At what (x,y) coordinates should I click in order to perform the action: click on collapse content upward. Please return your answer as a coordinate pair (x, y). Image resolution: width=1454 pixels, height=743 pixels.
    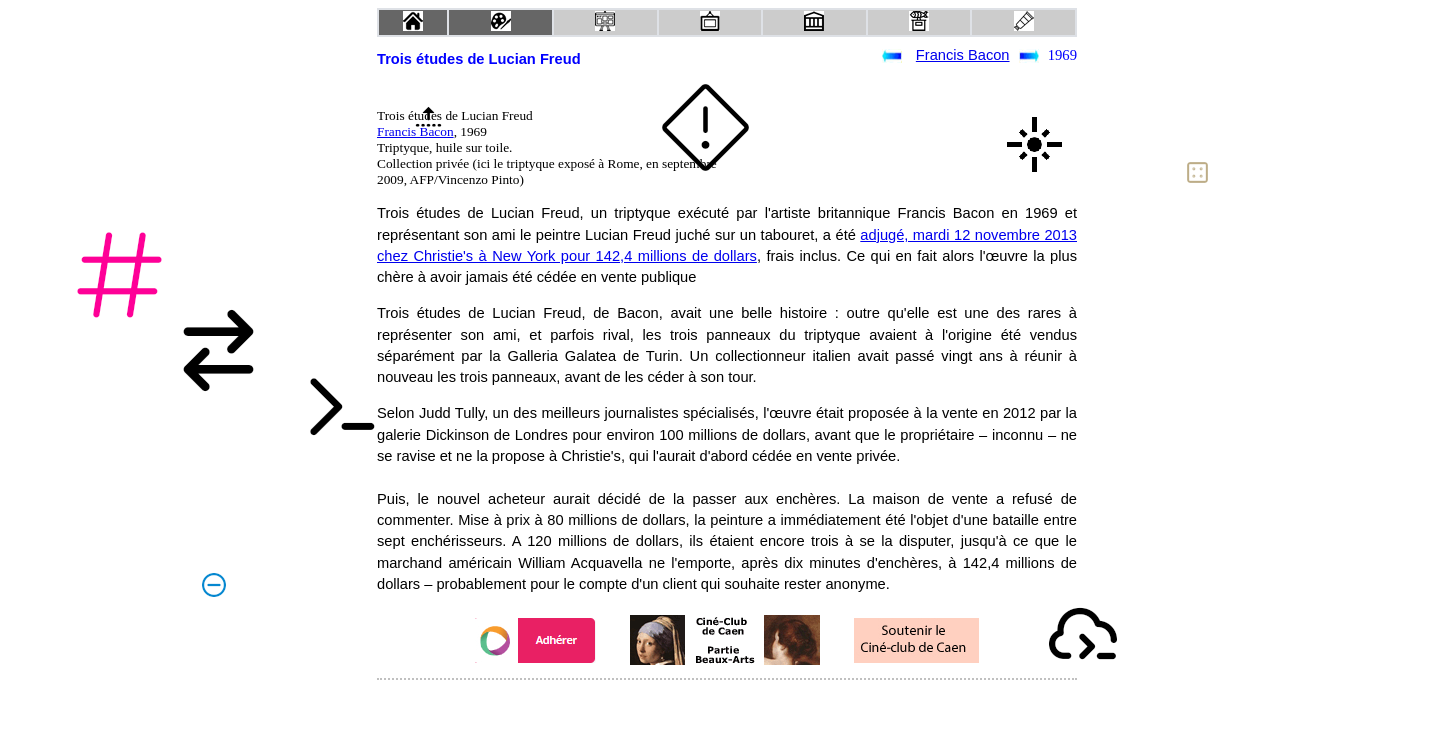
    Looking at the image, I should click on (428, 118).